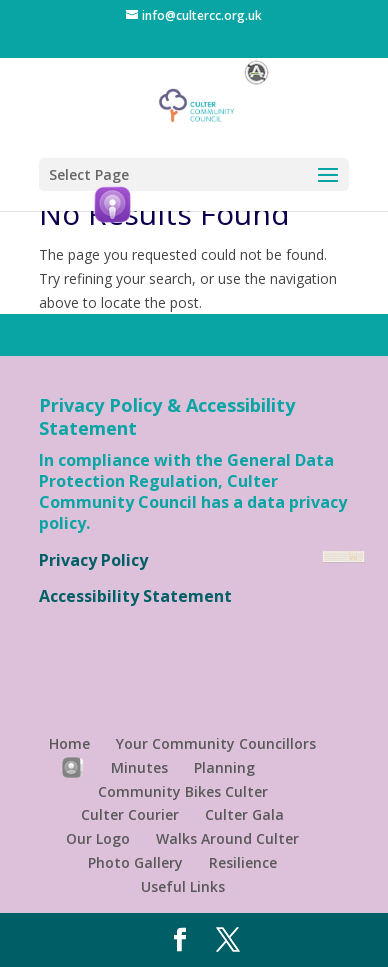 The width and height of the screenshot is (388, 967). I want to click on open contacts app, so click(72, 767).